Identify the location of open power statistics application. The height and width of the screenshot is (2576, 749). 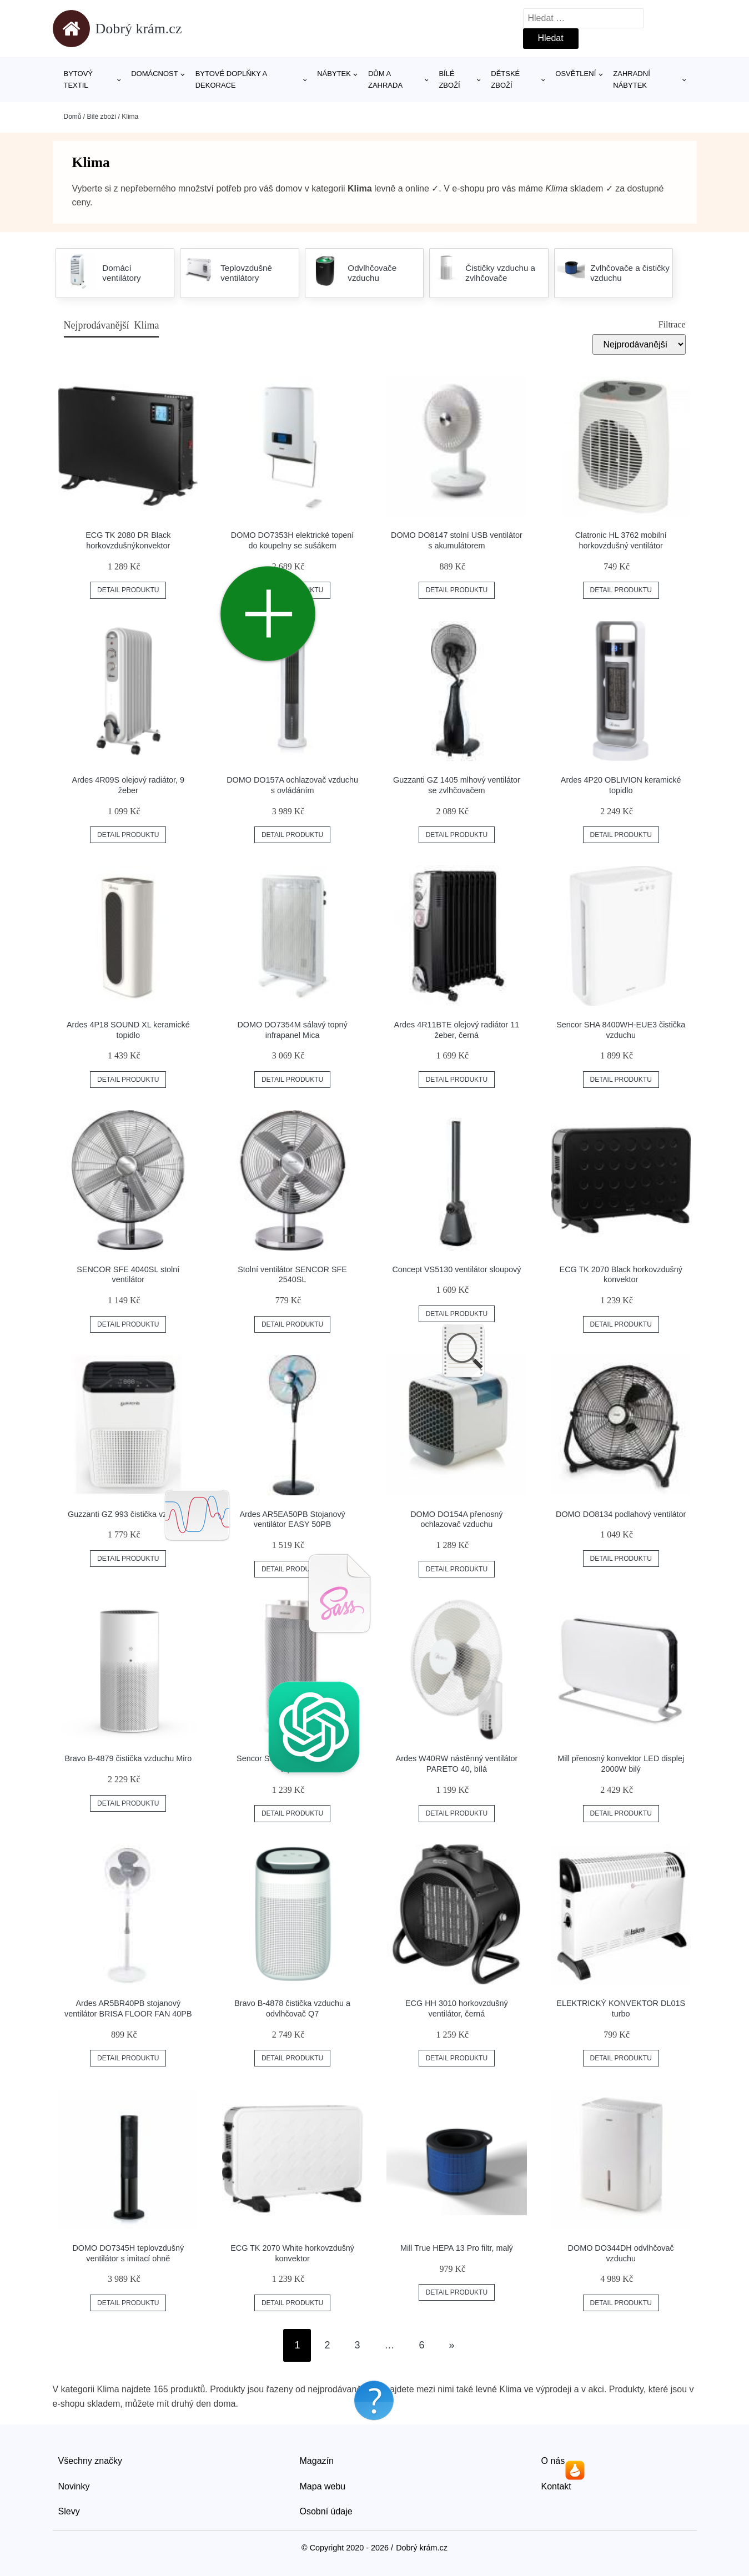
(197, 1515).